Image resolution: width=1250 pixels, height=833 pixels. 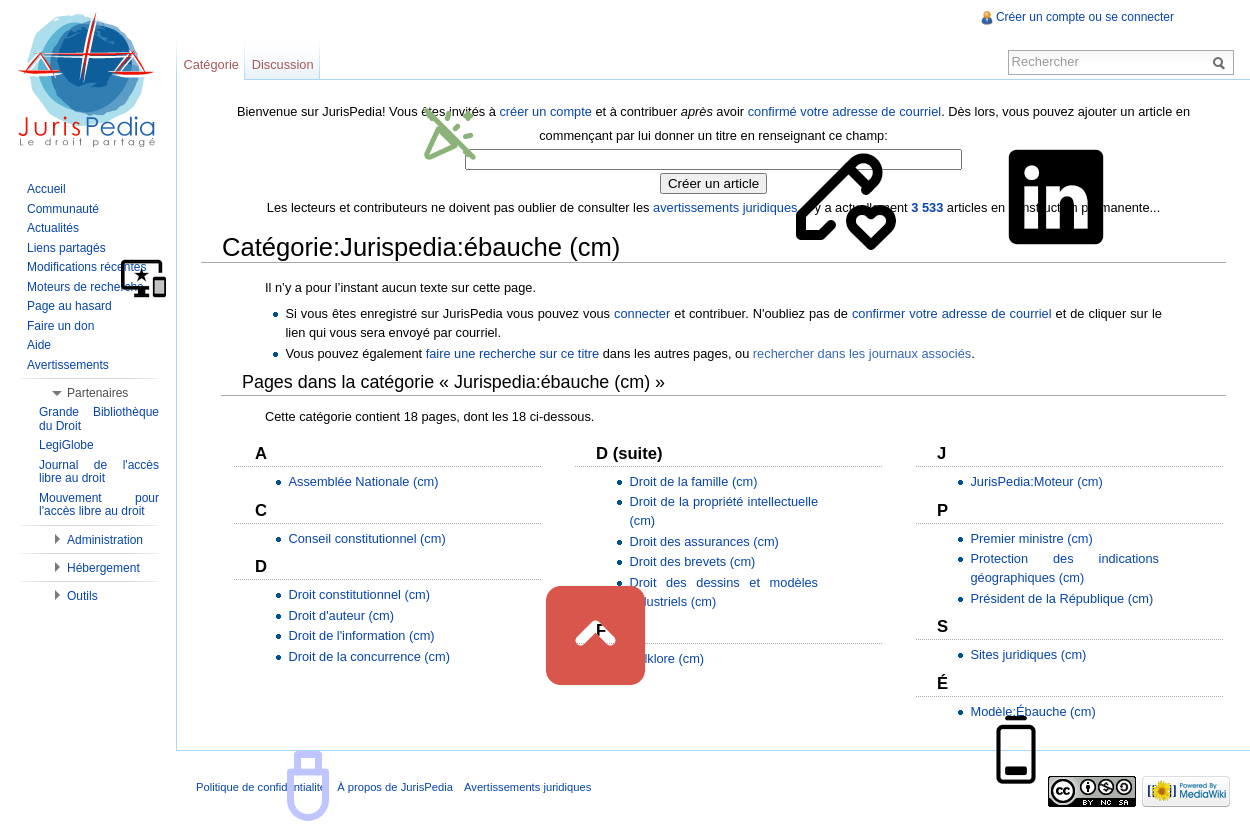 I want to click on indicates low battery level, so click(x=1016, y=751).